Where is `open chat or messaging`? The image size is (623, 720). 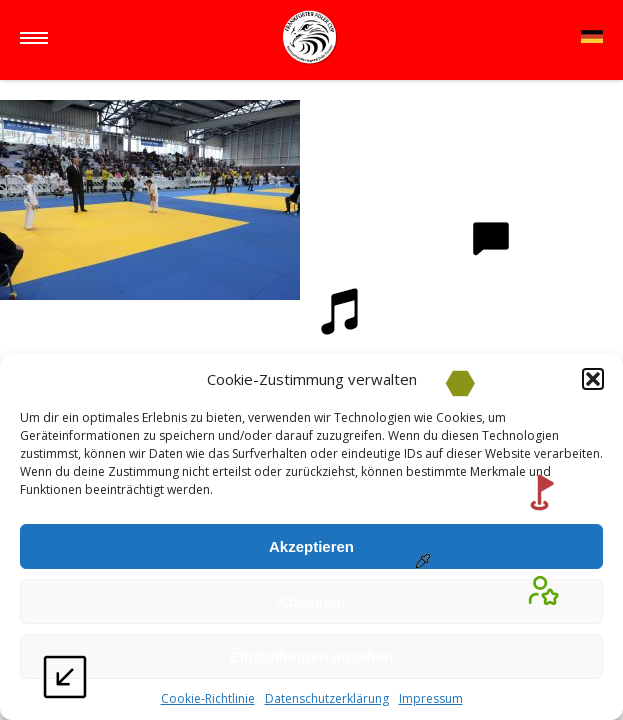
open chat or messaging is located at coordinates (491, 236).